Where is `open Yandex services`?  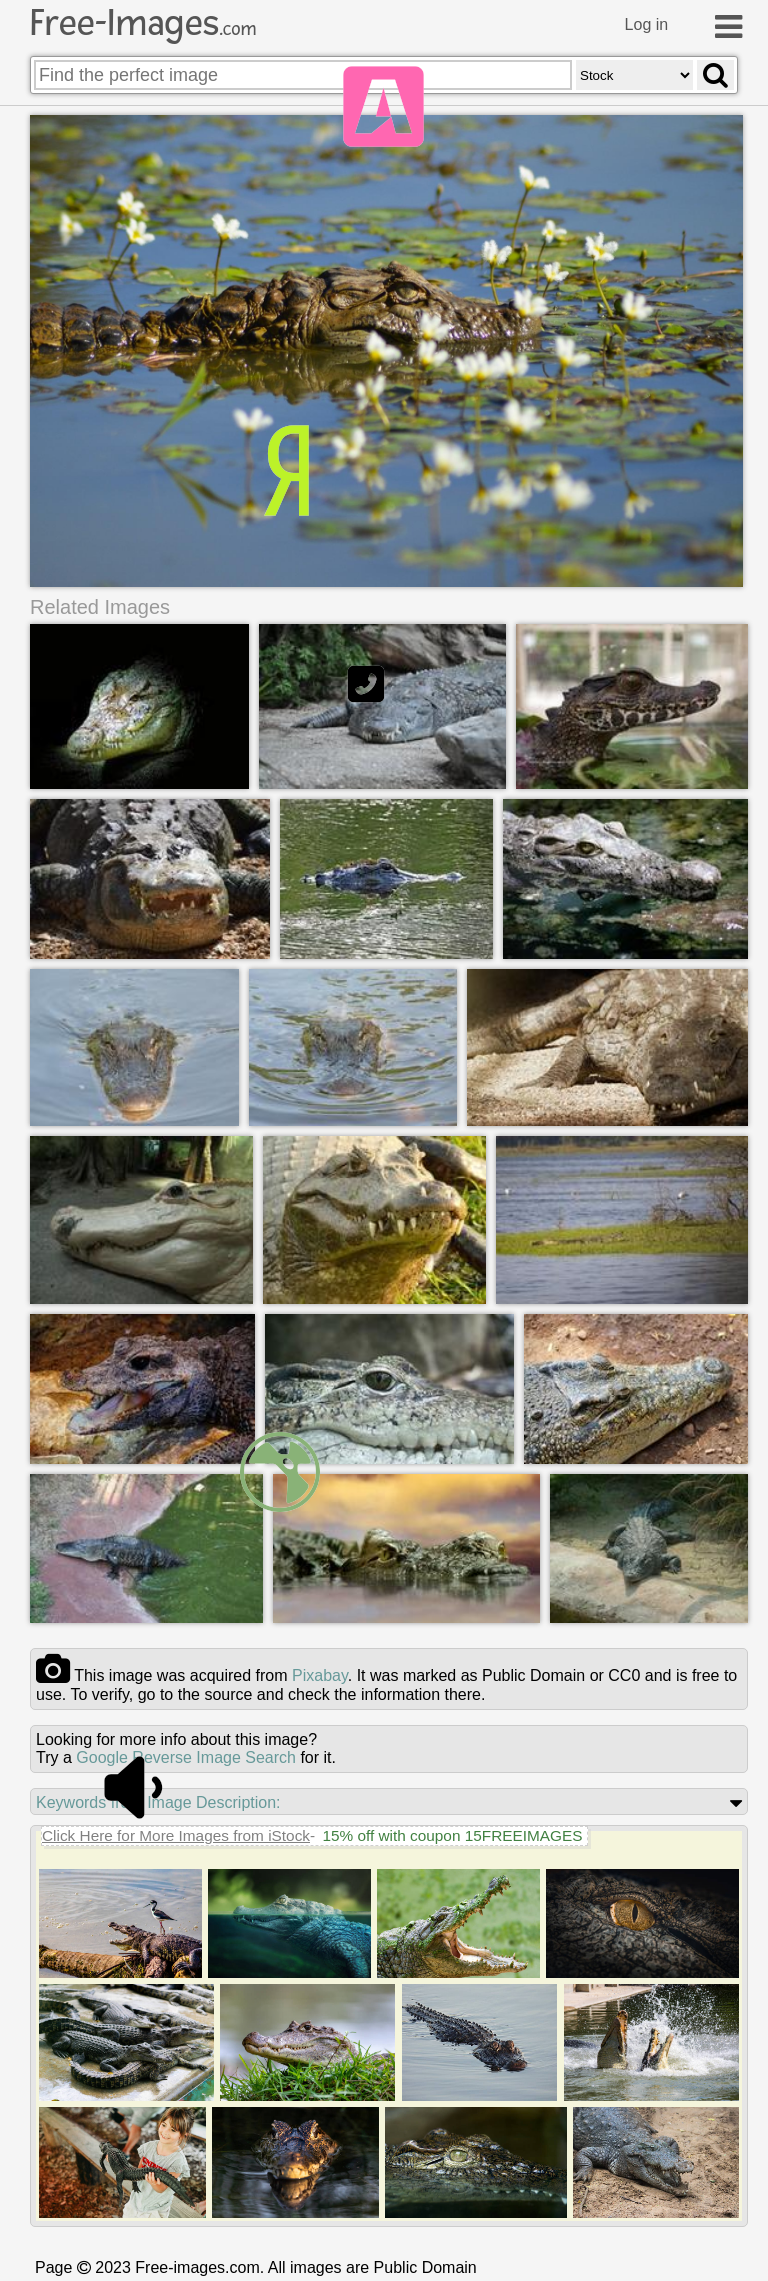
open Yandex services is located at coordinates (286, 470).